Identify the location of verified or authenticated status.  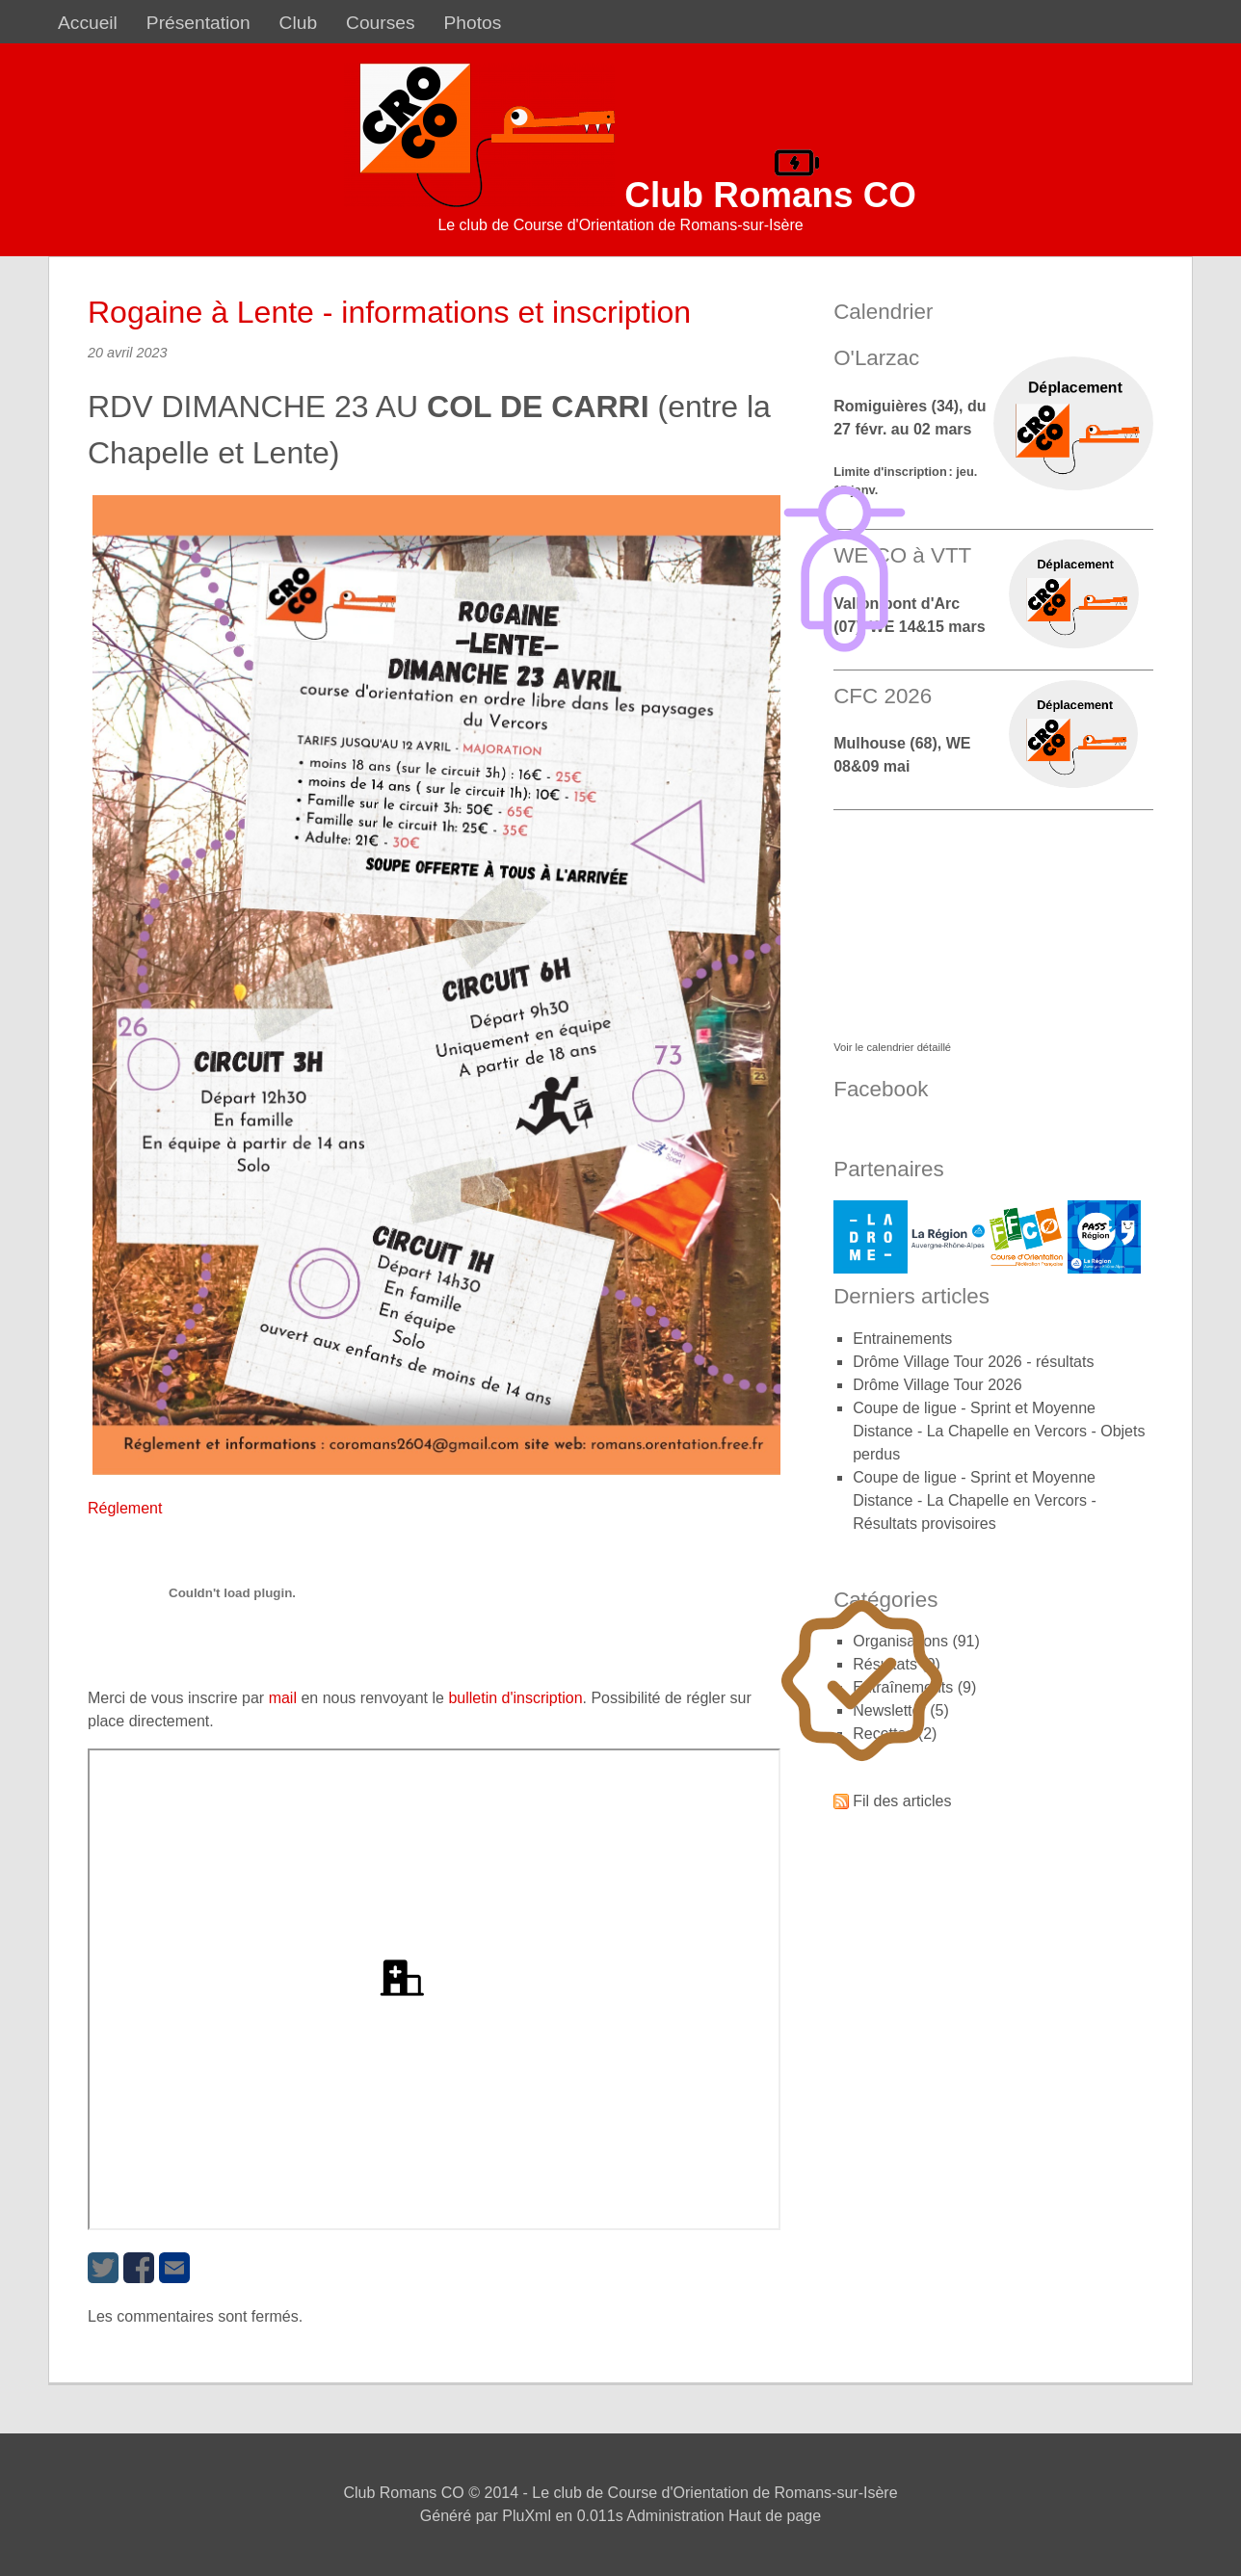
(861, 1680).